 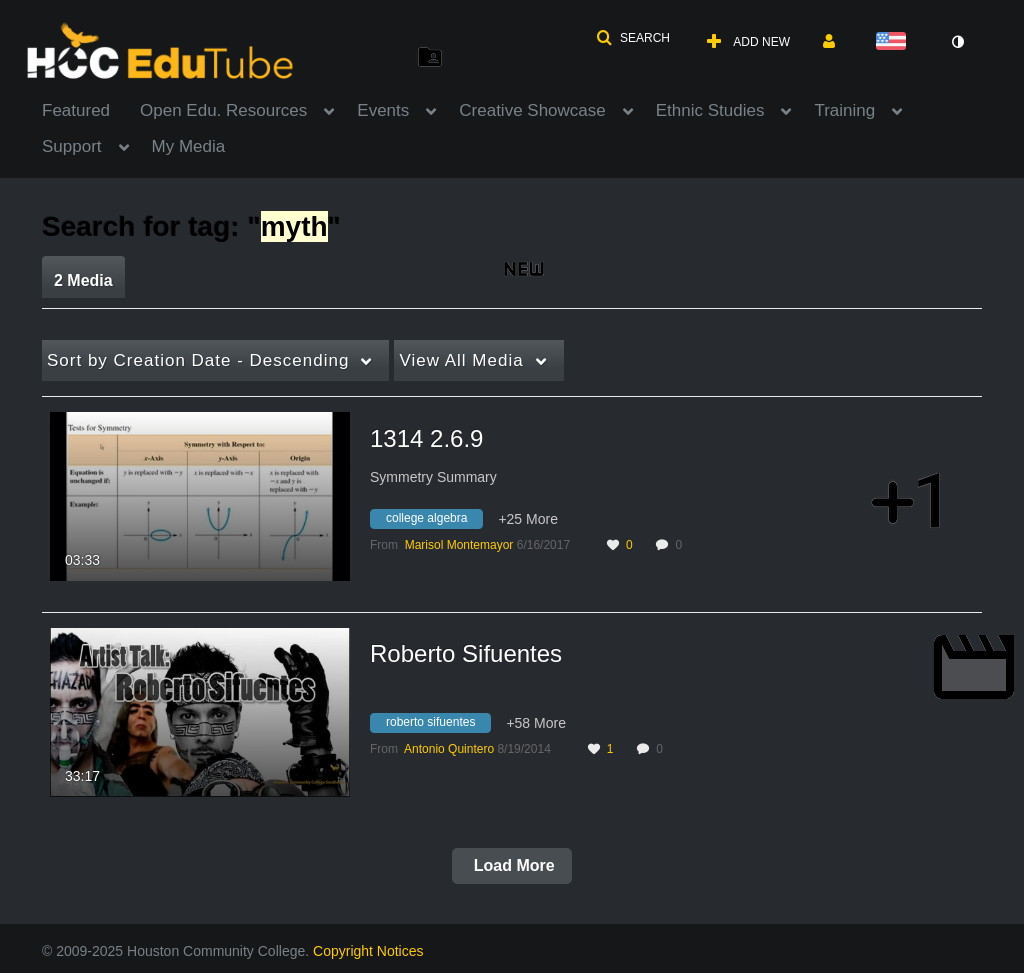 I want to click on increase exposure by one stop, so click(x=905, y=502).